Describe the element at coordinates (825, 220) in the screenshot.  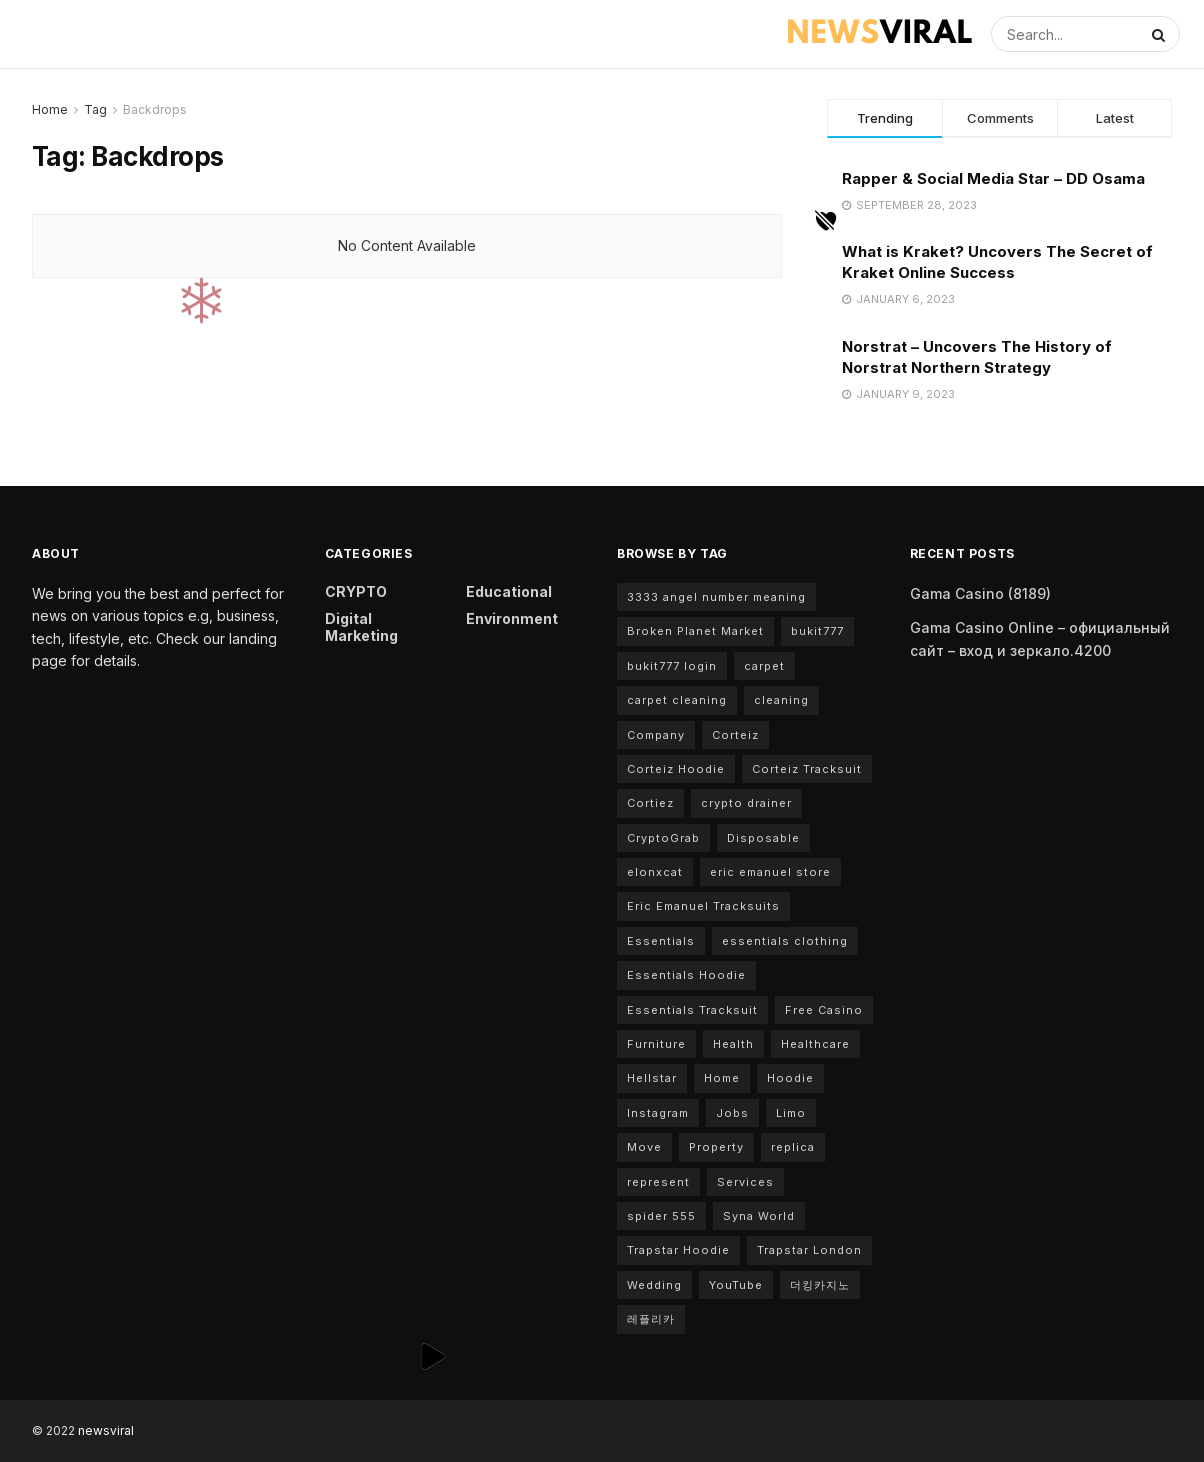
I see `remove from favorites` at that location.